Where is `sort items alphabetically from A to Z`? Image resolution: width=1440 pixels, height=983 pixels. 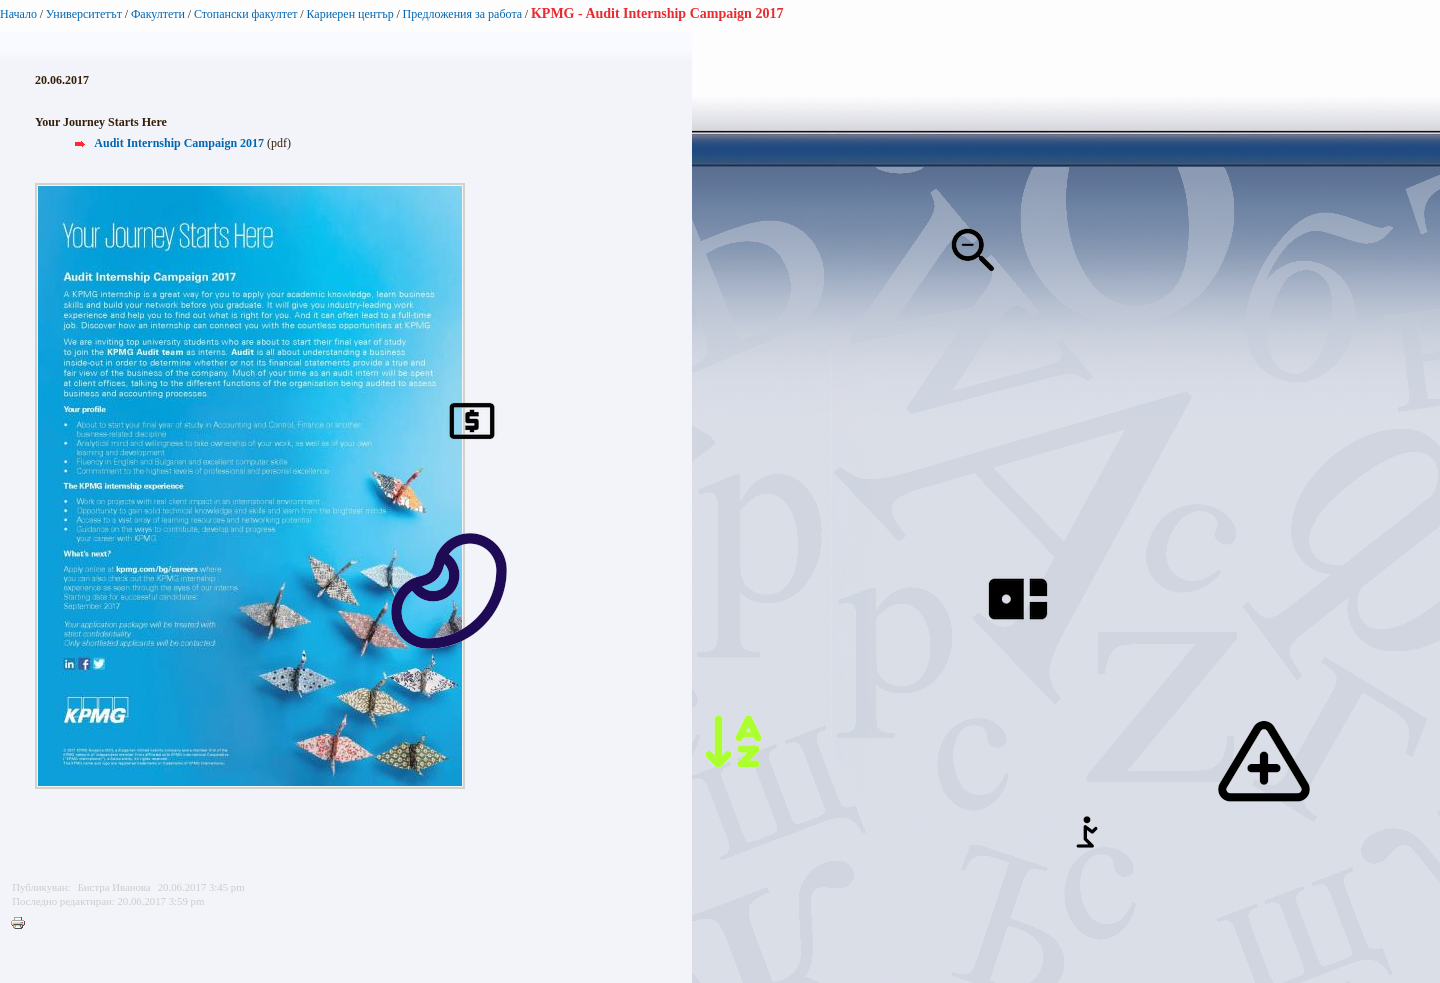
sort items alphabetically from A to Z is located at coordinates (733, 741).